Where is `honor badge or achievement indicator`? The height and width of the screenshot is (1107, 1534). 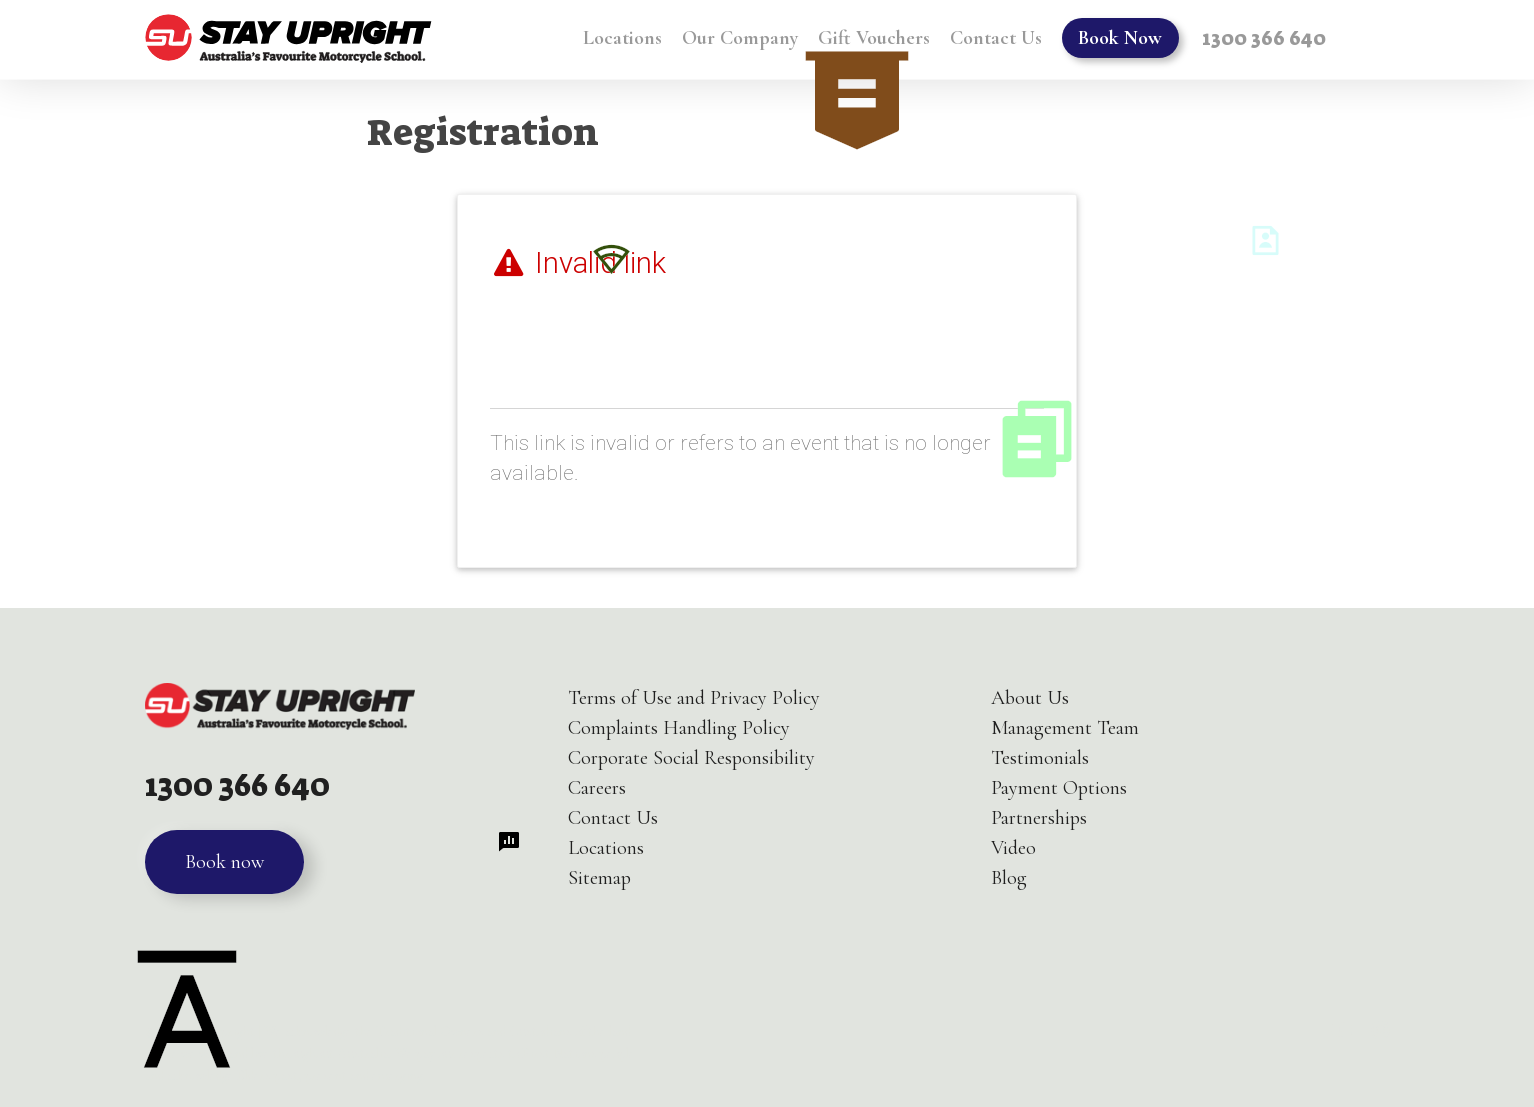
honor badge or achievement indicator is located at coordinates (857, 98).